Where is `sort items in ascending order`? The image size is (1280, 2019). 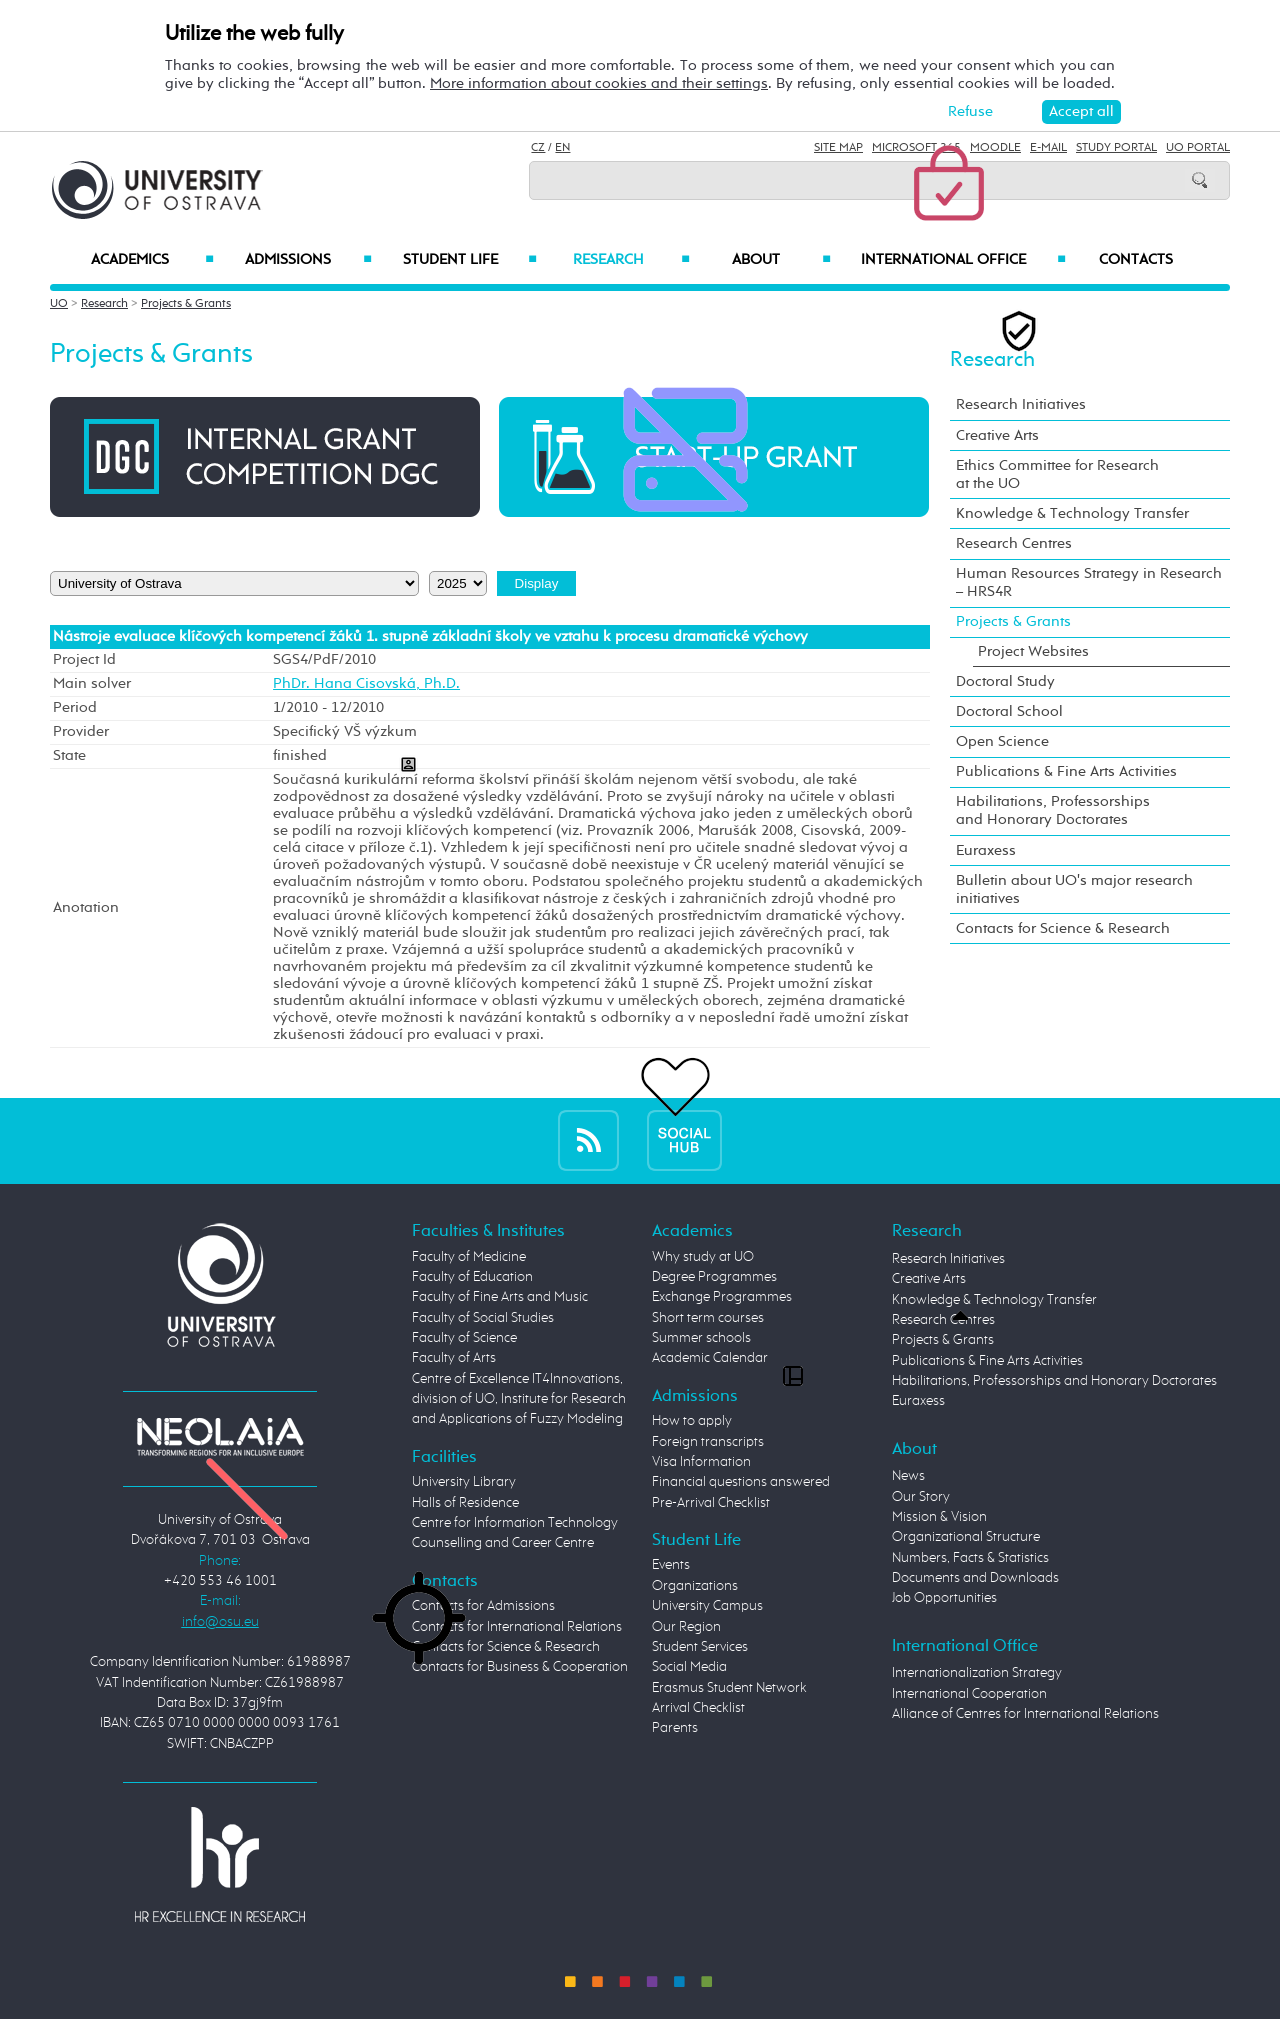
sort items in ascending order is located at coordinates (960, 1321).